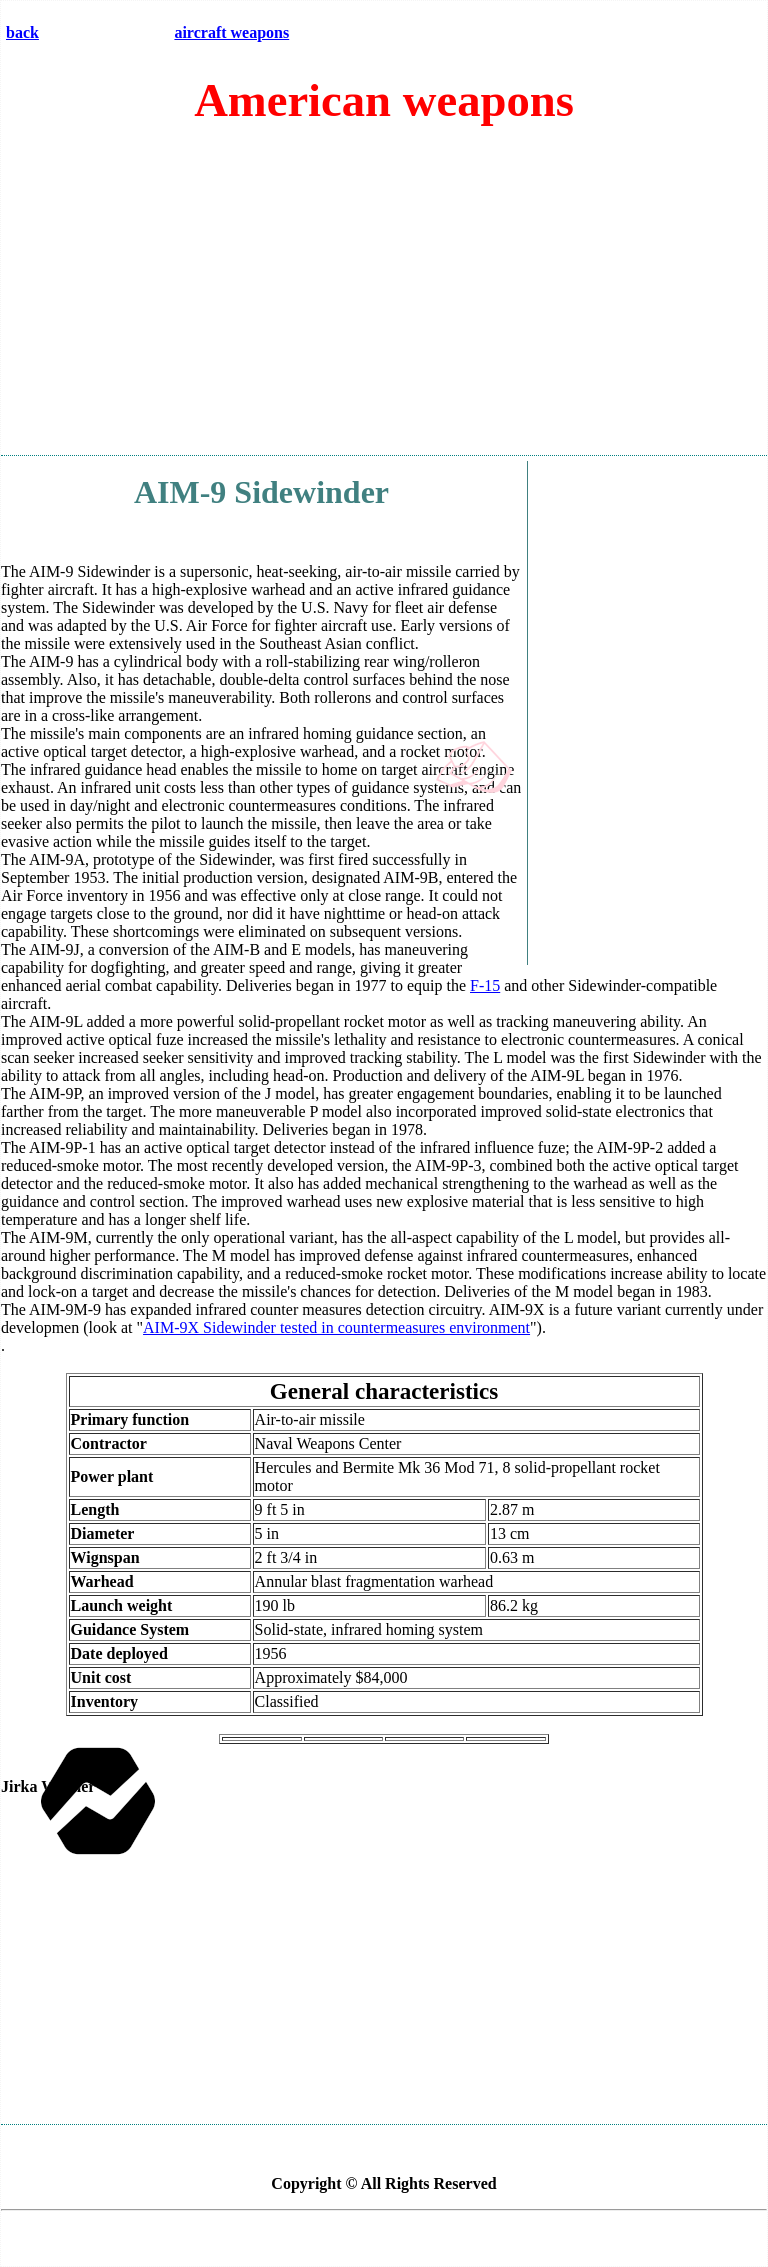 This screenshot has height=2267, width=768. Describe the element at coordinates (98, 1801) in the screenshot. I see `open Baremetrics dashboard` at that location.